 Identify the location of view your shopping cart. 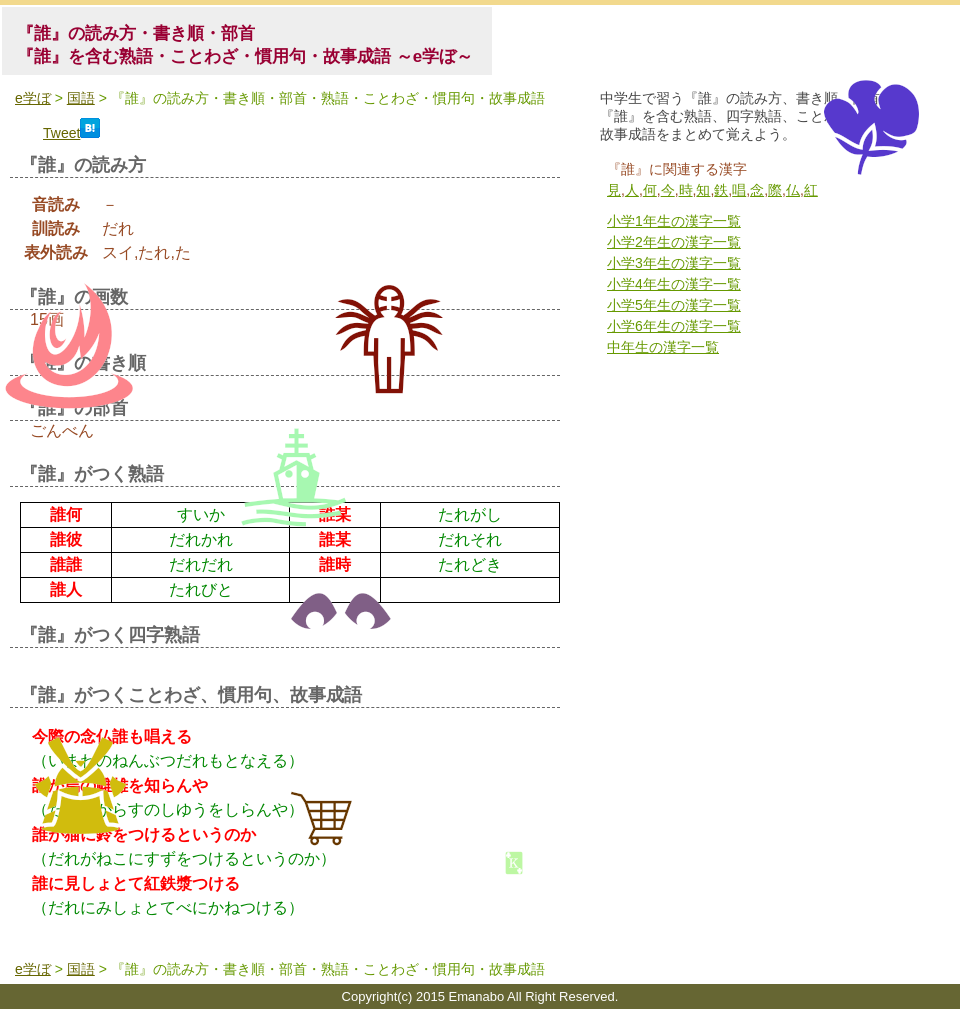
(323, 818).